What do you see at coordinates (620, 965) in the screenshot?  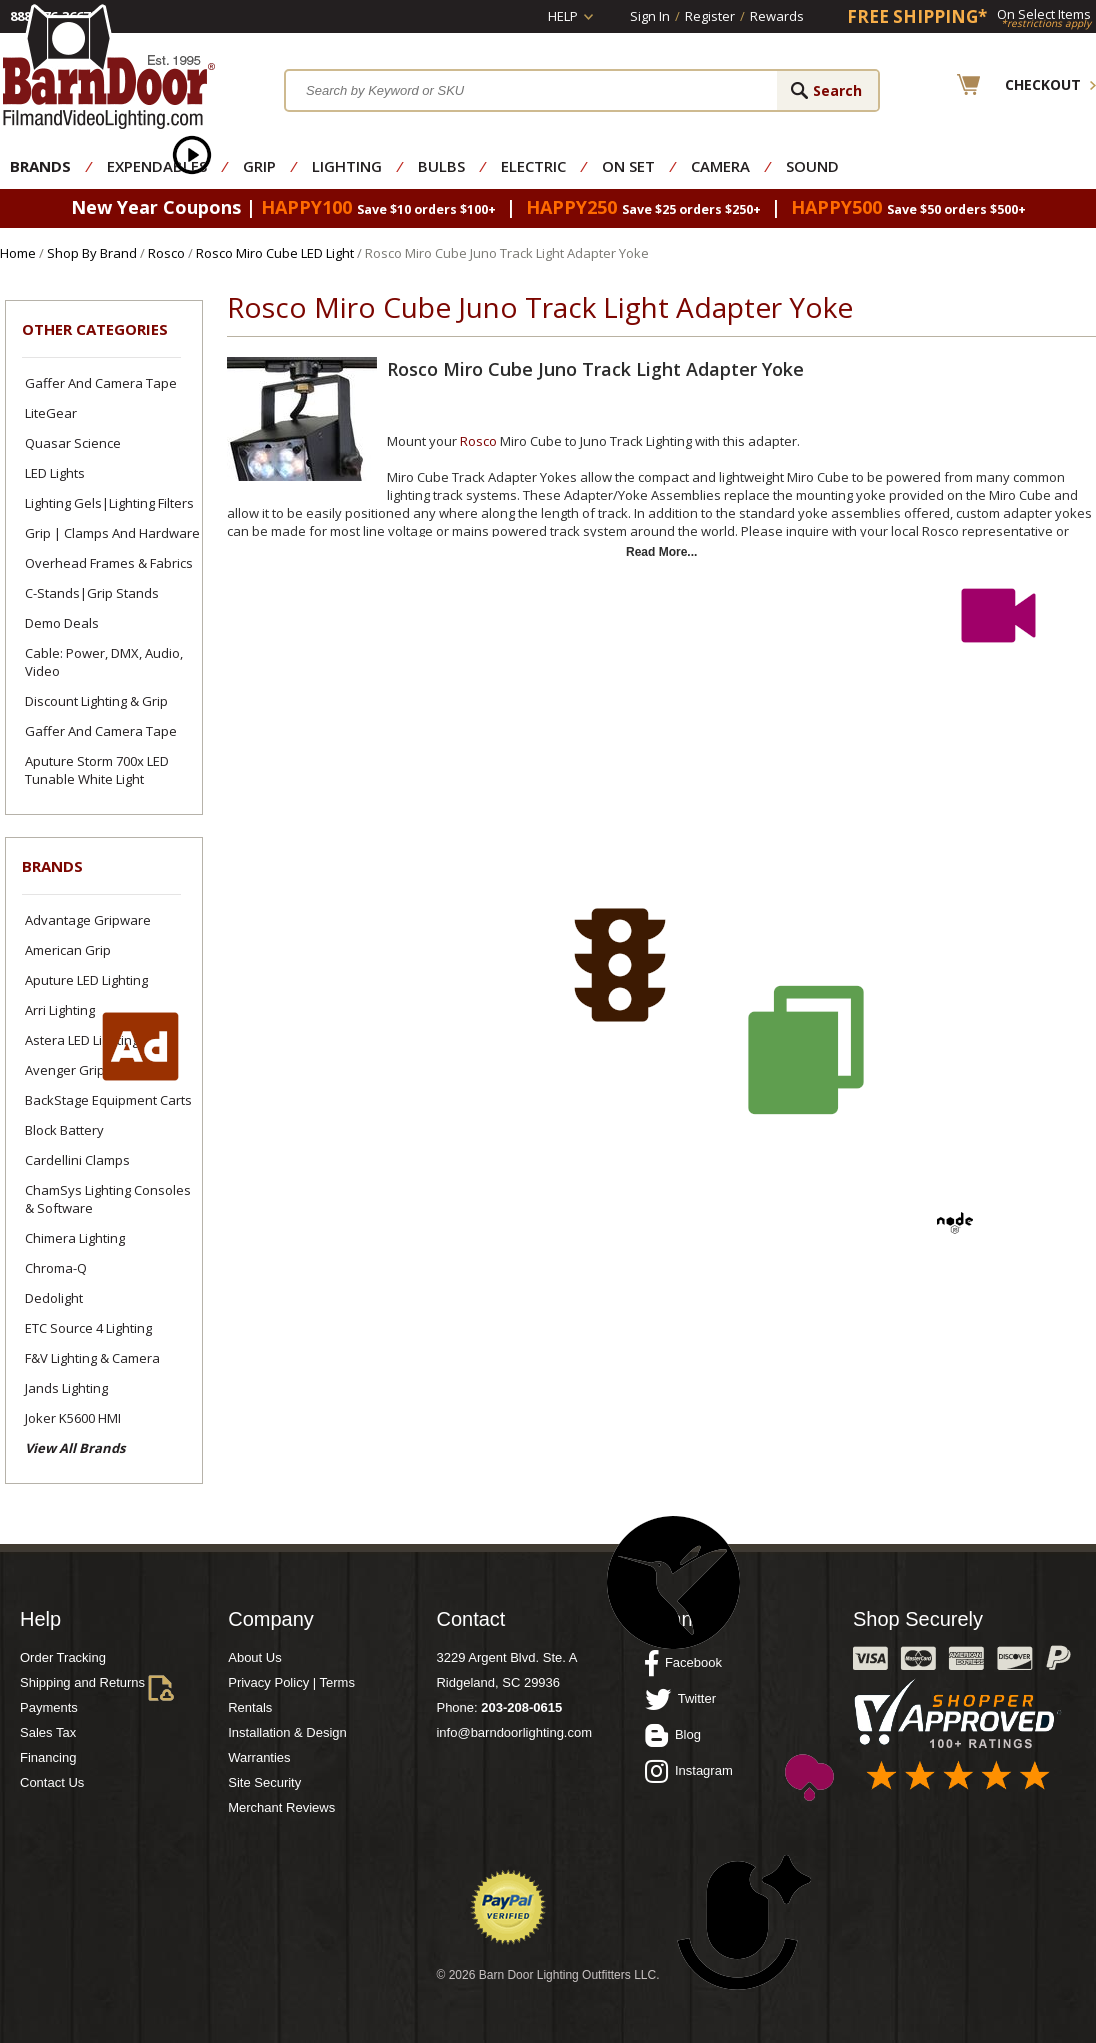 I see `view traffic conditions` at bounding box center [620, 965].